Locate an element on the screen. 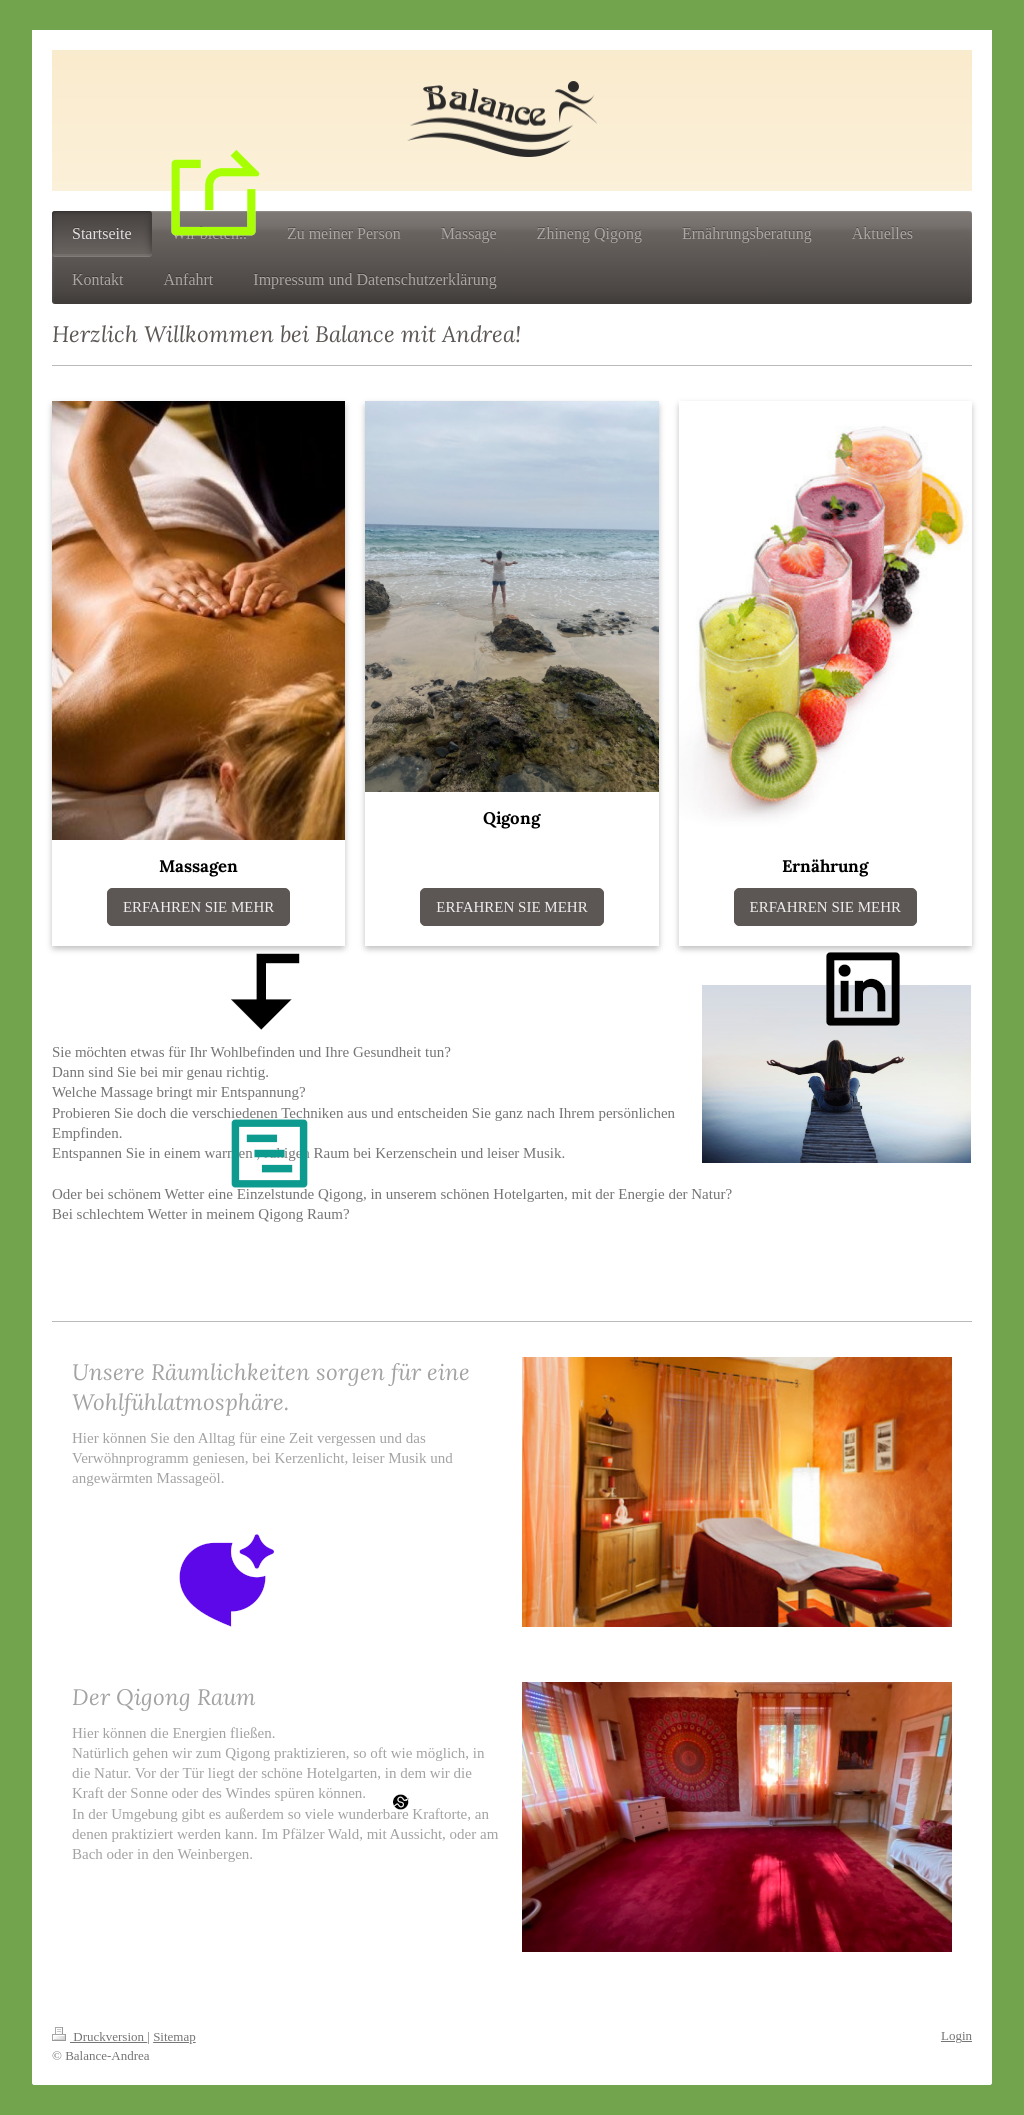 The image size is (1024, 2115). scipy python library logo is located at coordinates (401, 1802).